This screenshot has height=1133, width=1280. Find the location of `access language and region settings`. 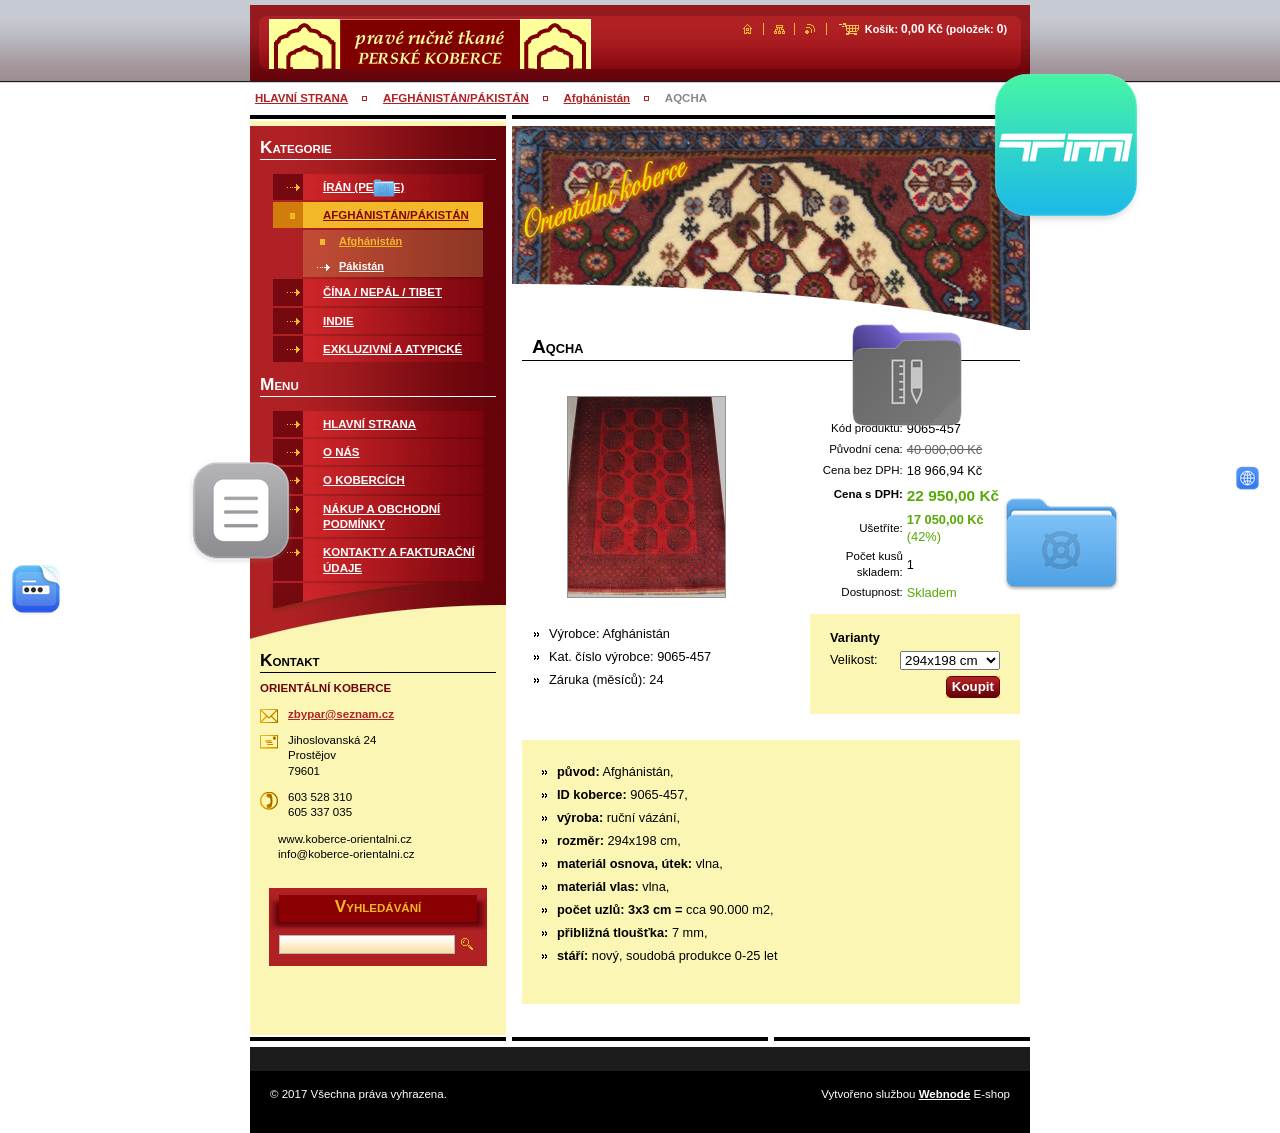

access language and region settings is located at coordinates (1247, 478).